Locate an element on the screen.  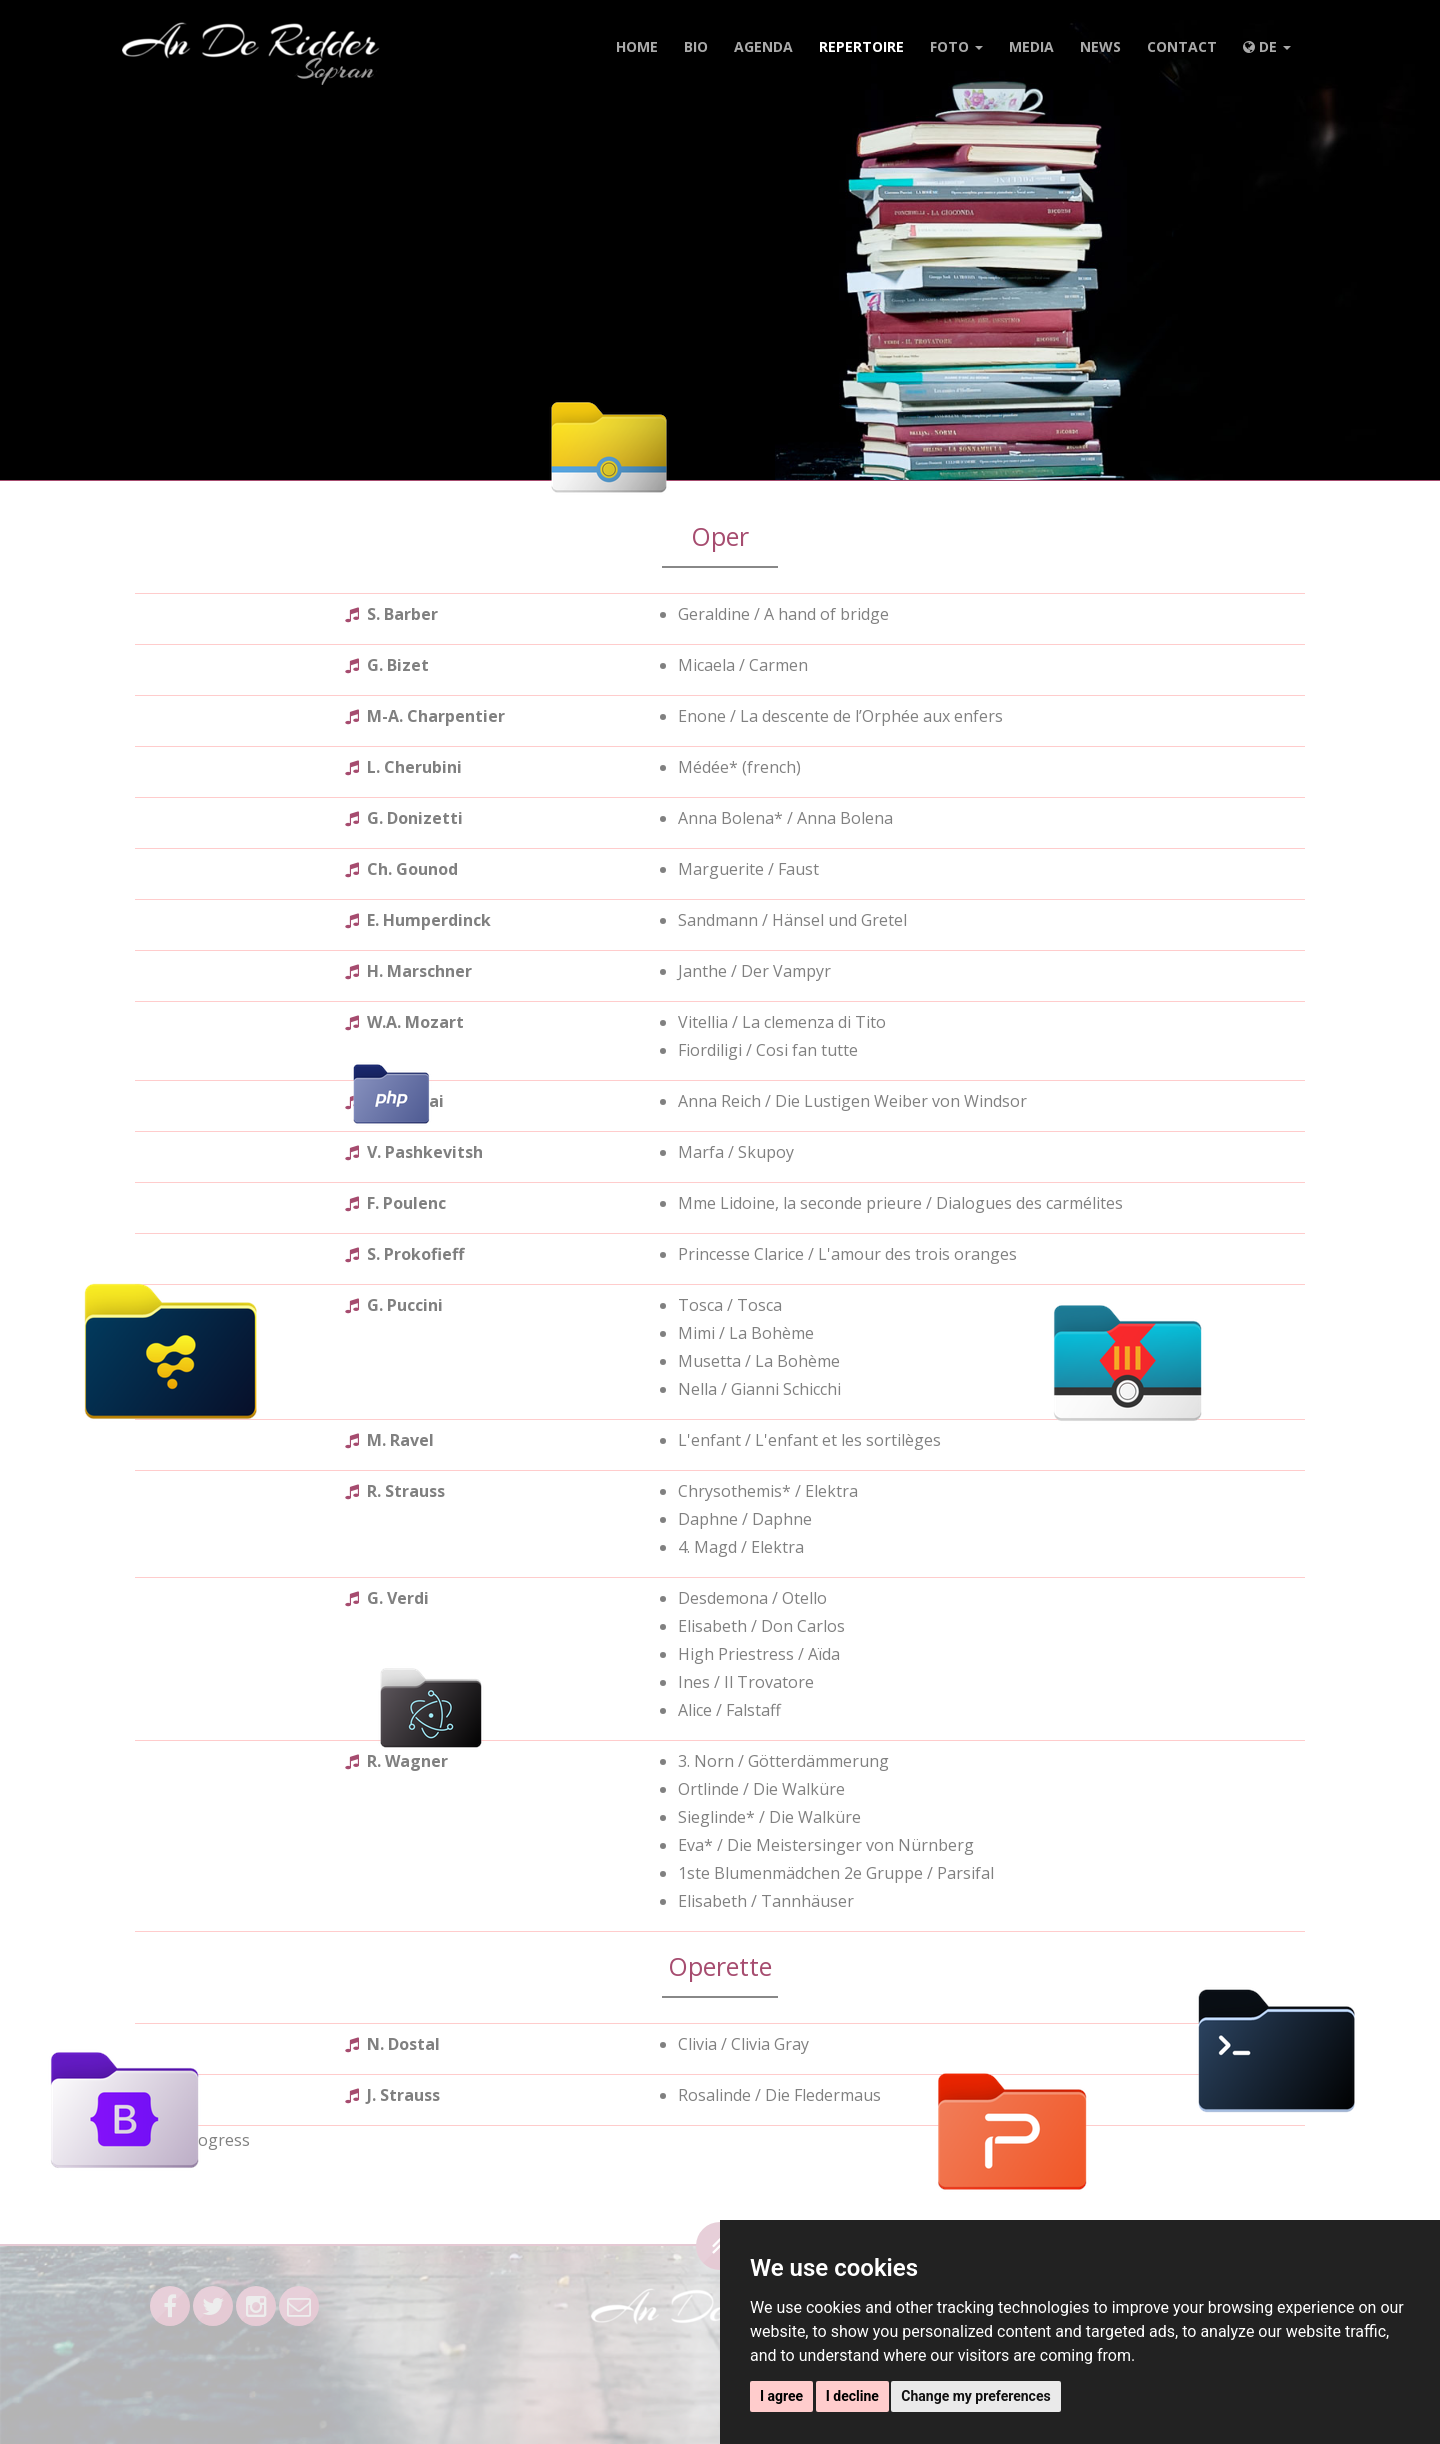
folder containing pokémon park ball game files is located at coordinates (608, 450).